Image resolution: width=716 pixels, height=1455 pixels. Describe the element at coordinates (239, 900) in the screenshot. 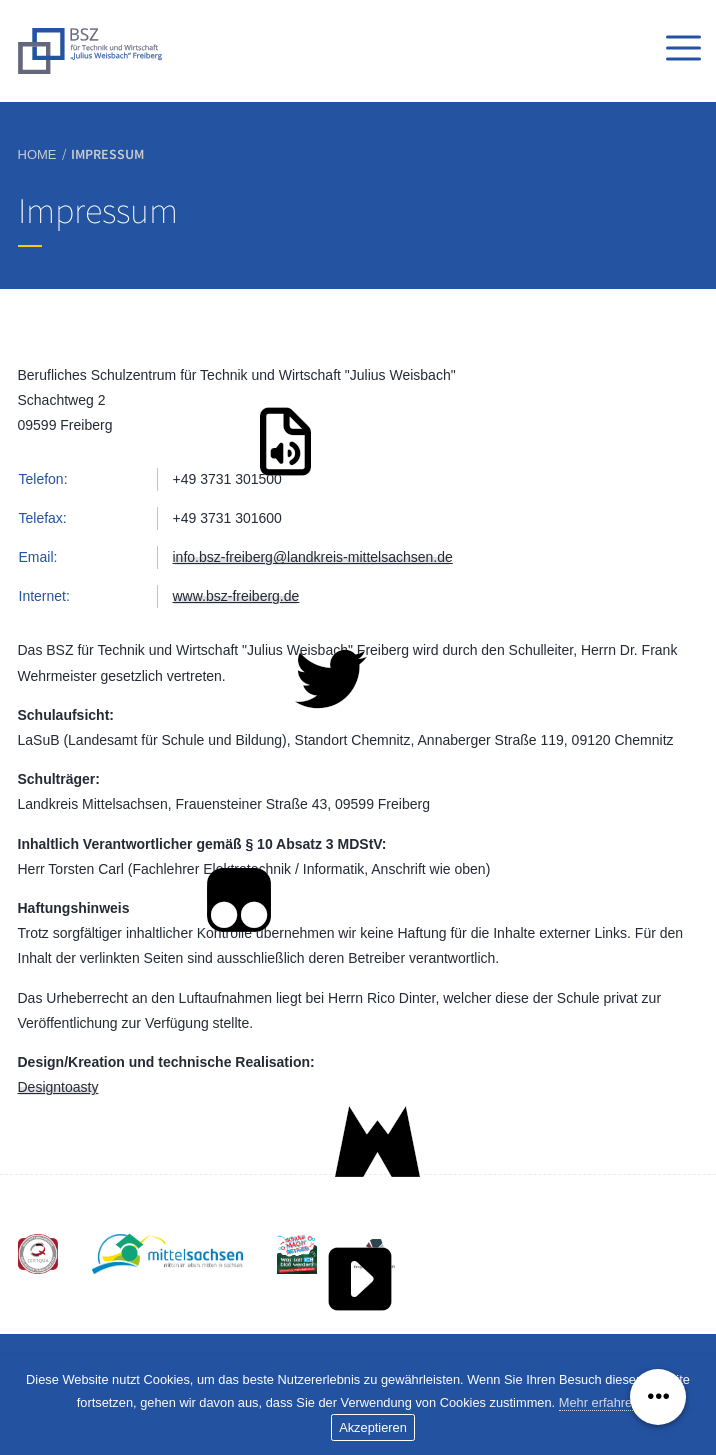

I see `open Tampermonkey browser extension` at that location.